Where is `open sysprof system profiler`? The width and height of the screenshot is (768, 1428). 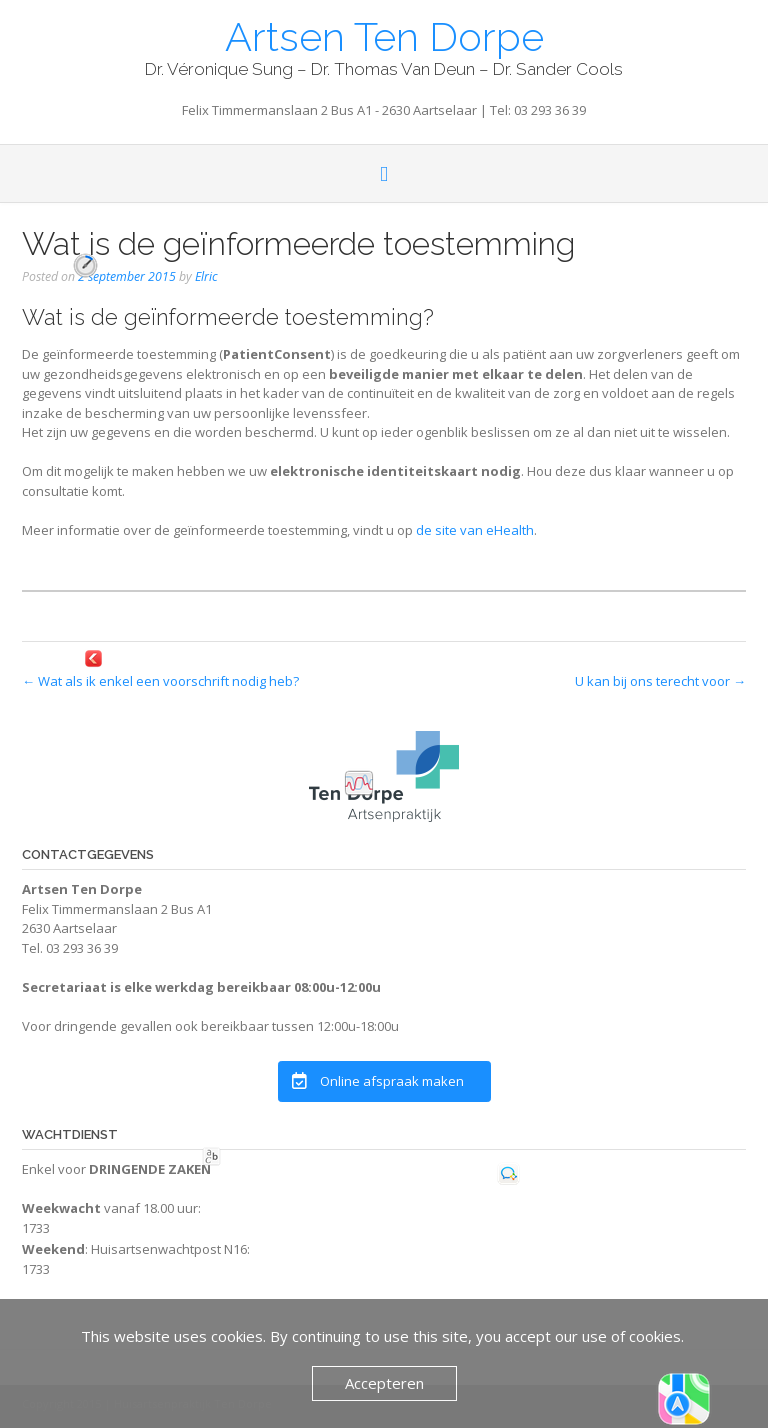 open sysprof system profiler is located at coordinates (85, 265).